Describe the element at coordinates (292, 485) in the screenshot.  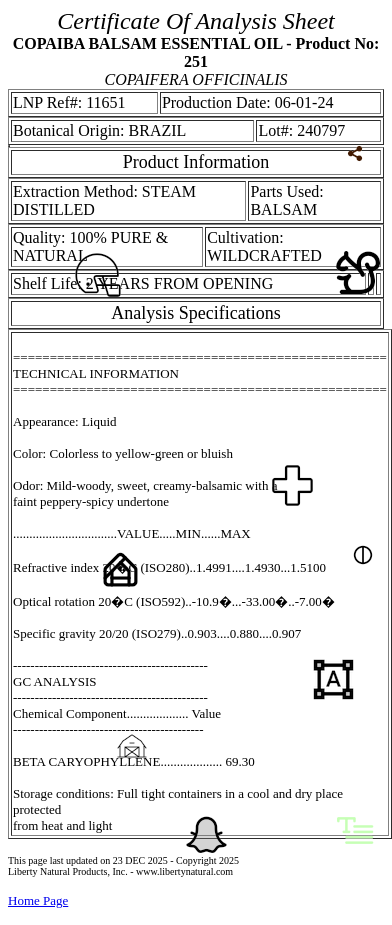
I see `access health or medical features` at that location.